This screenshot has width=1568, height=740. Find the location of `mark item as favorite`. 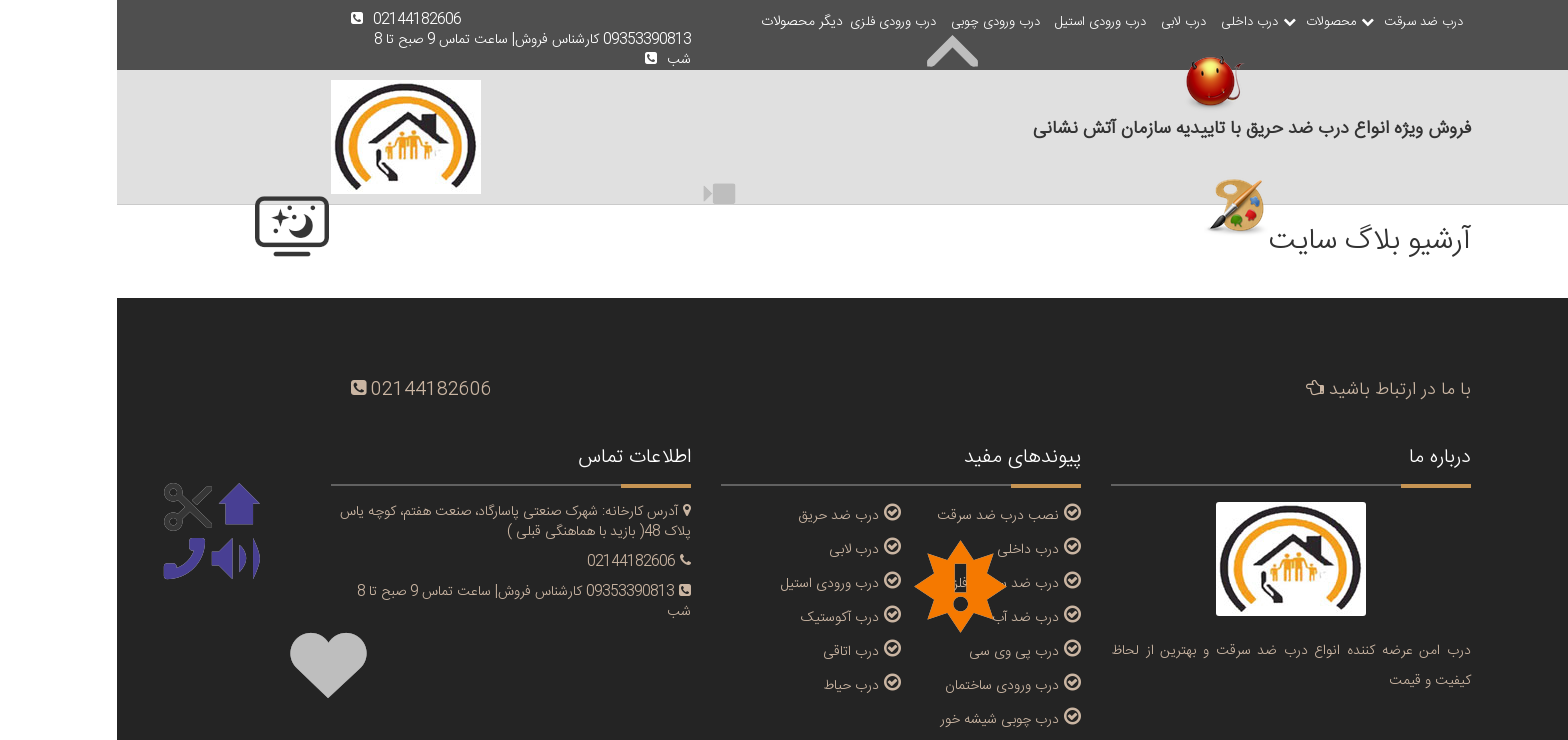

mark item as favorite is located at coordinates (328, 665).